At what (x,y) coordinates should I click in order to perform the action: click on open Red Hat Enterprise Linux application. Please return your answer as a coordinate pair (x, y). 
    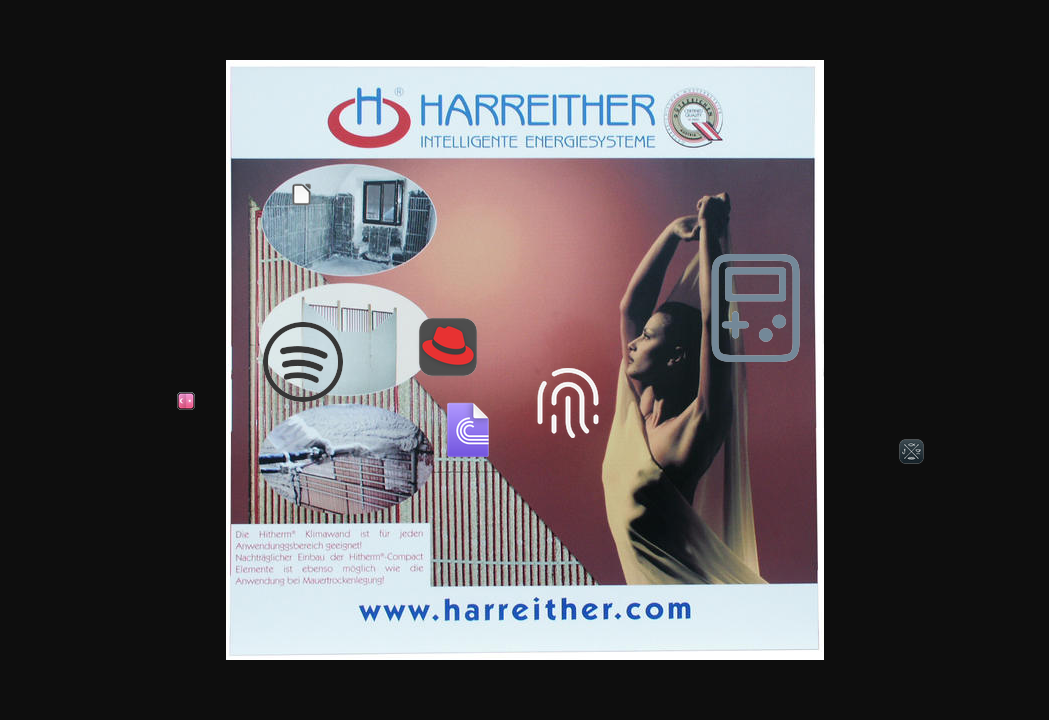
    Looking at the image, I should click on (448, 347).